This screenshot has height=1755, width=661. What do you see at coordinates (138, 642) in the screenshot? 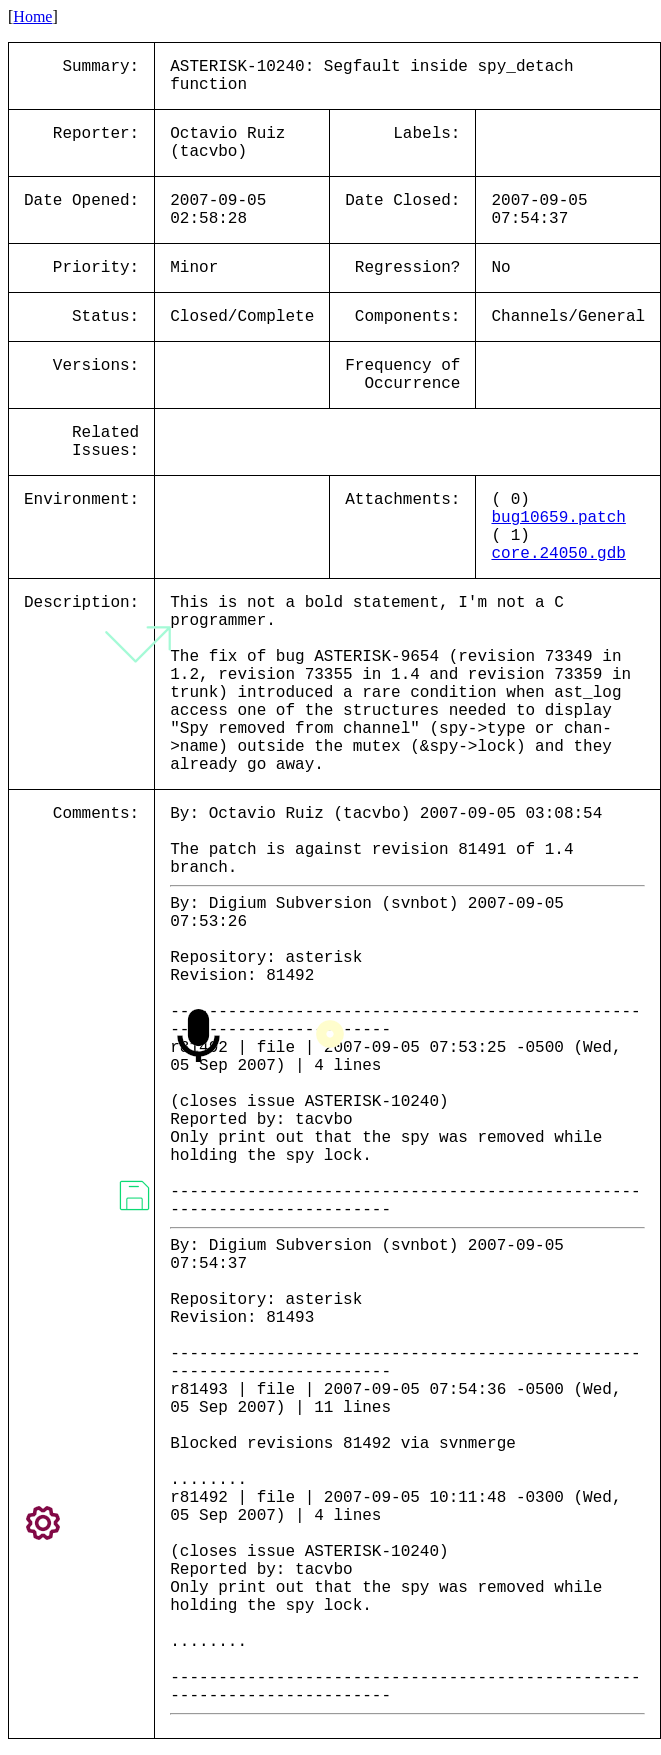
I see `reply to a message` at bounding box center [138, 642].